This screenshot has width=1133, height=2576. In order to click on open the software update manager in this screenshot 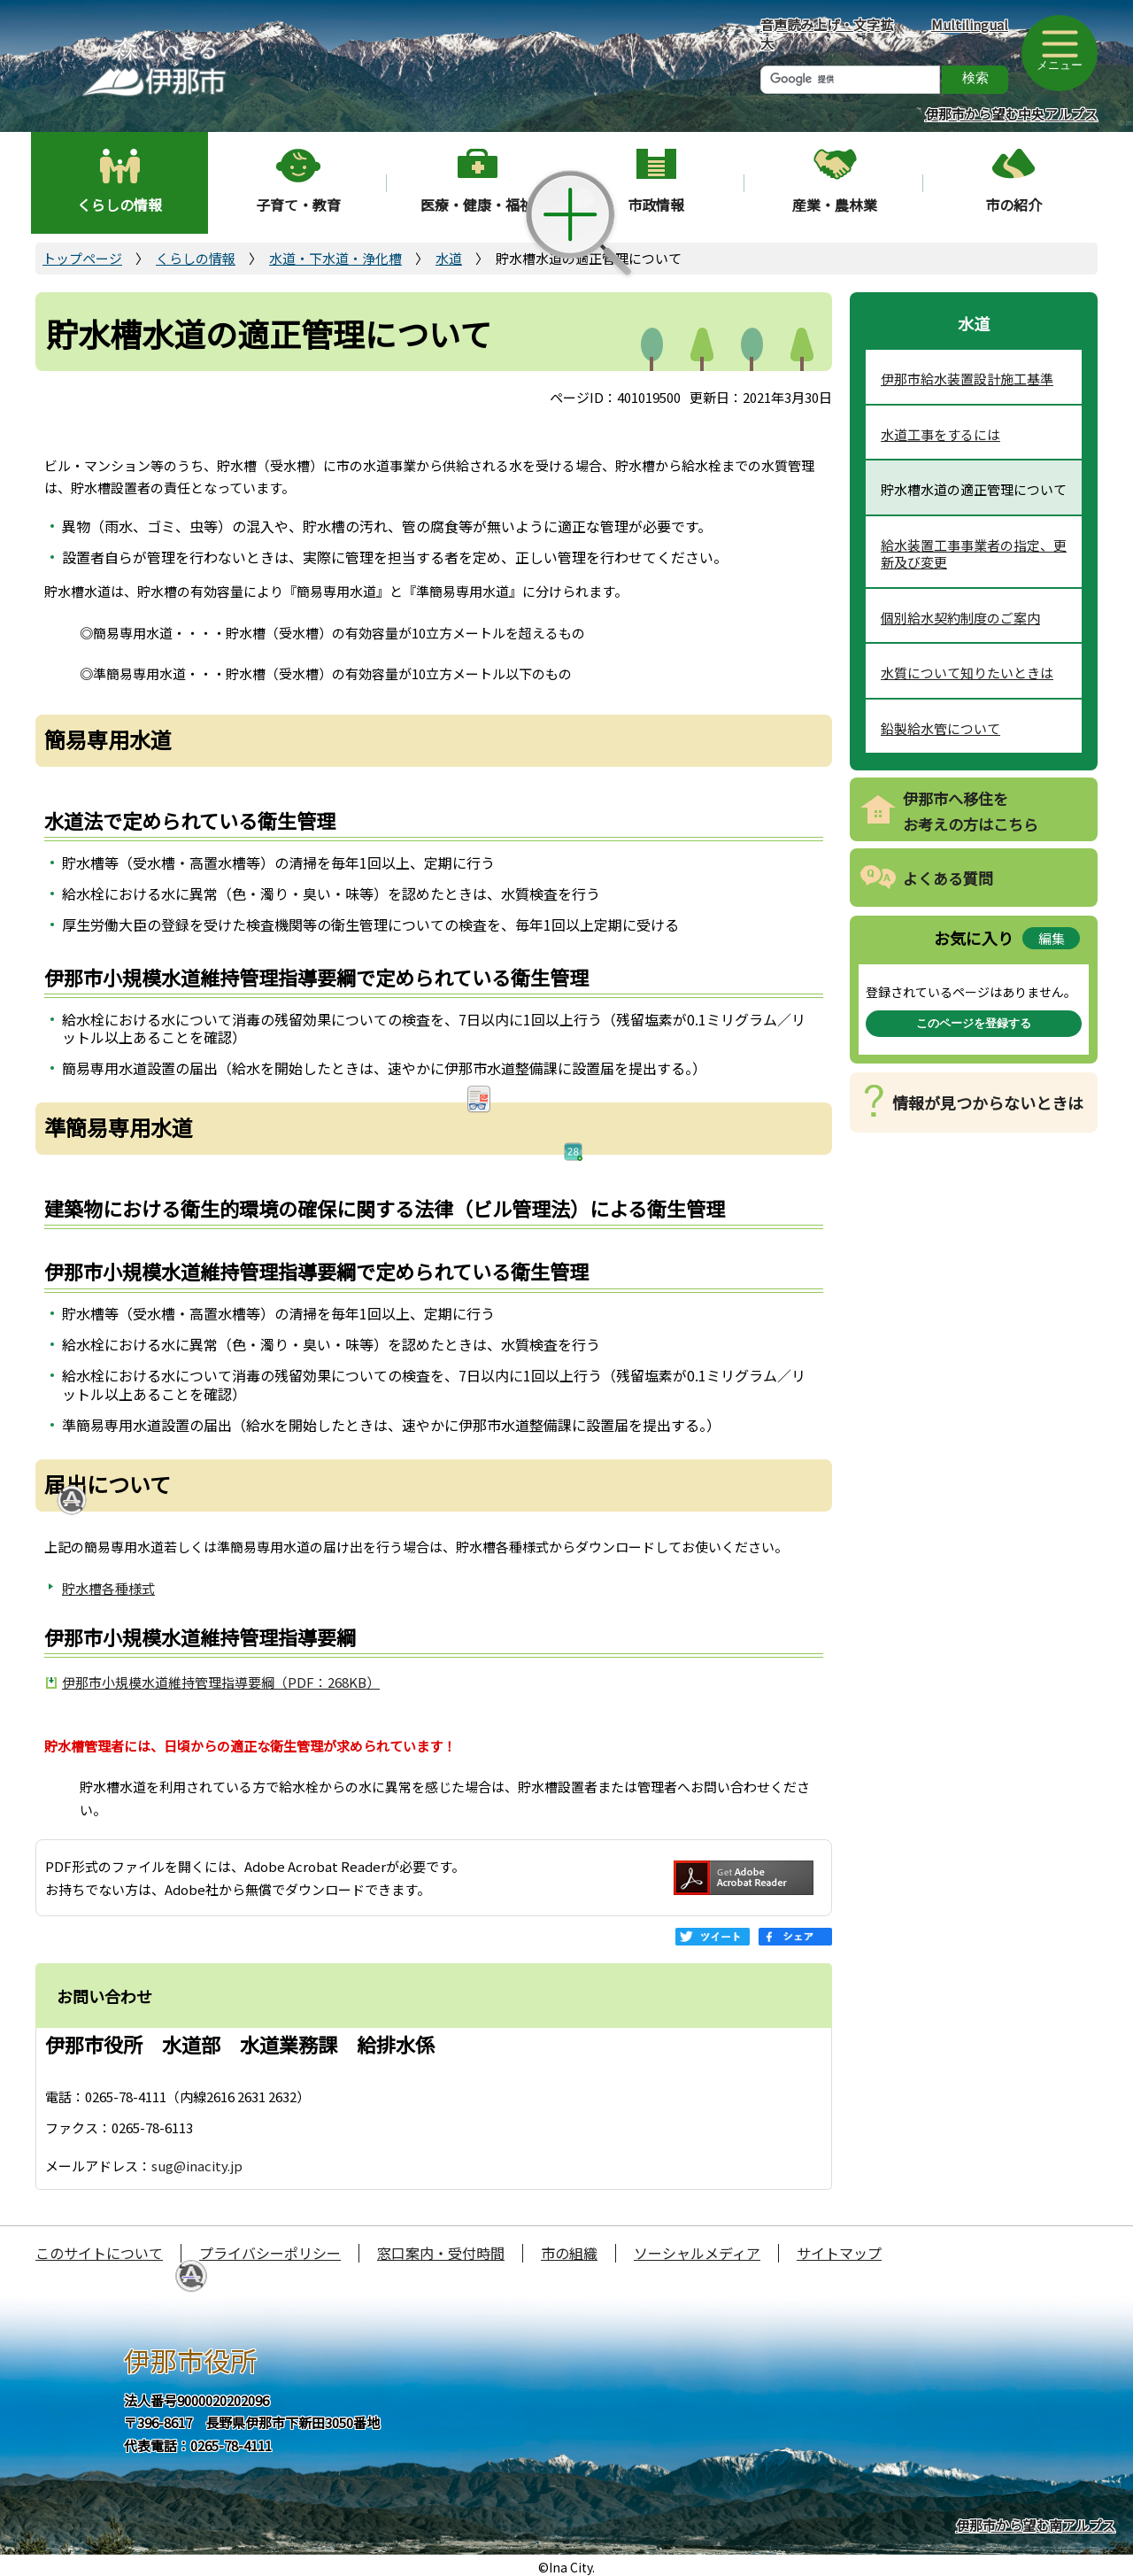, I will do `click(191, 2276)`.